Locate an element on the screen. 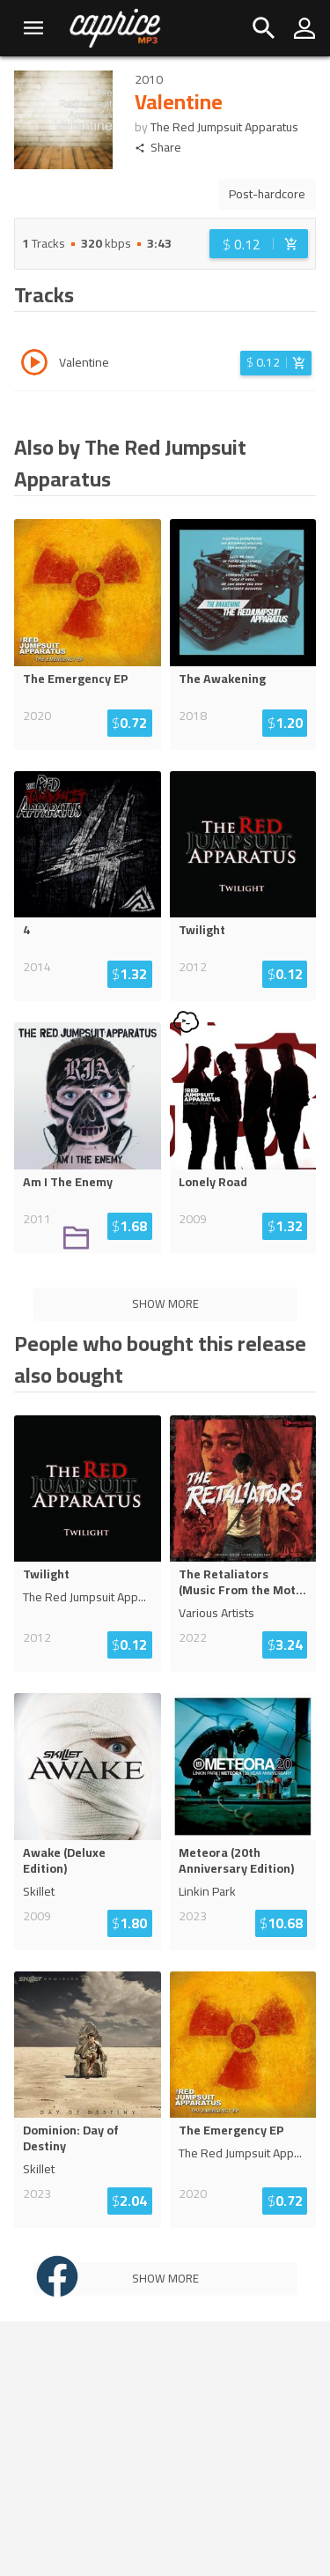 This screenshot has width=330, height=2576. open facebook is located at coordinates (57, 2276).